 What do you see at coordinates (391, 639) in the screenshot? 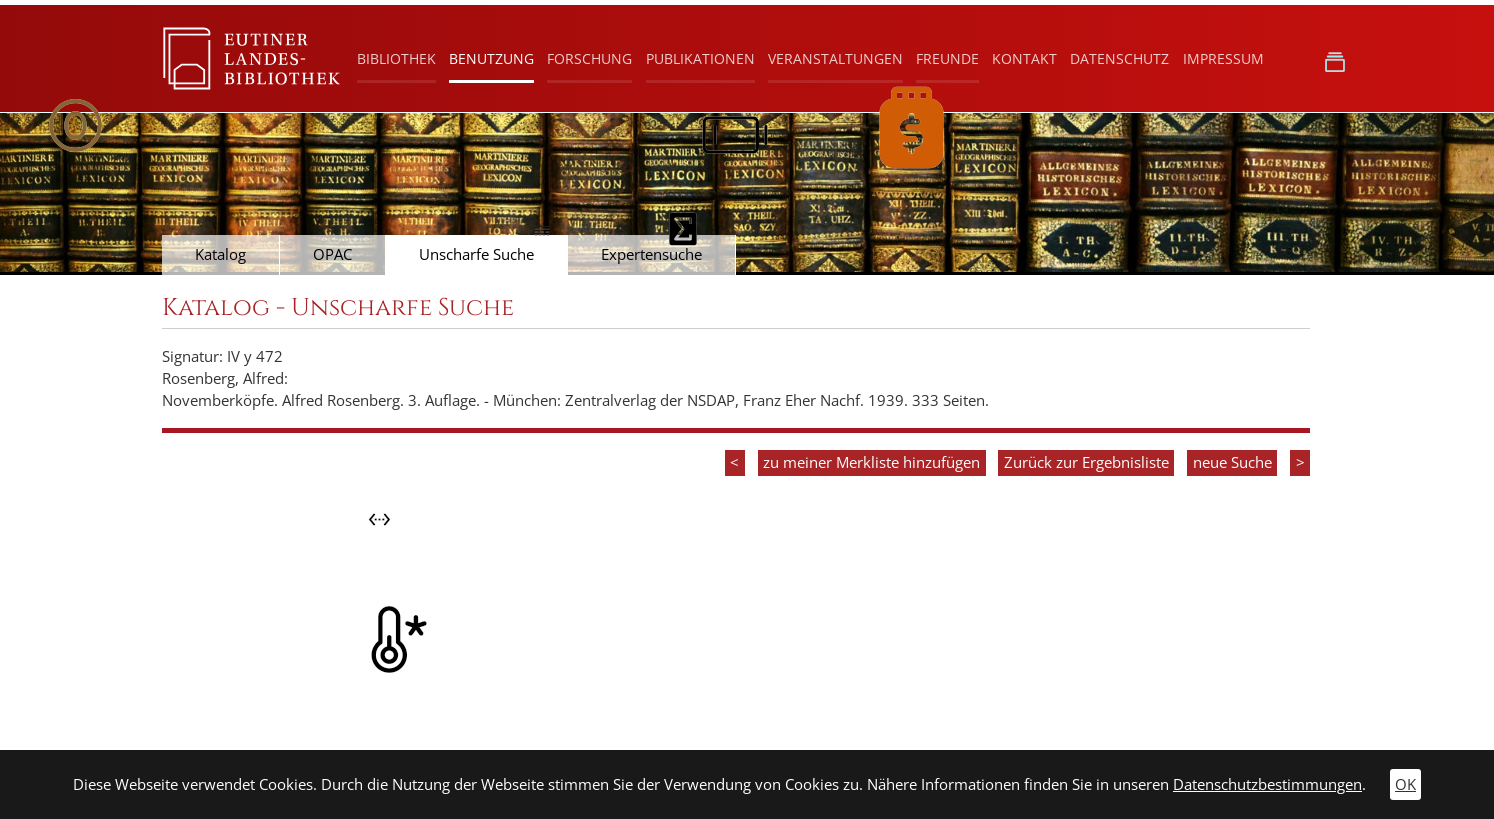
I see `indicates low temperature or cold conditions` at bounding box center [391, 639].